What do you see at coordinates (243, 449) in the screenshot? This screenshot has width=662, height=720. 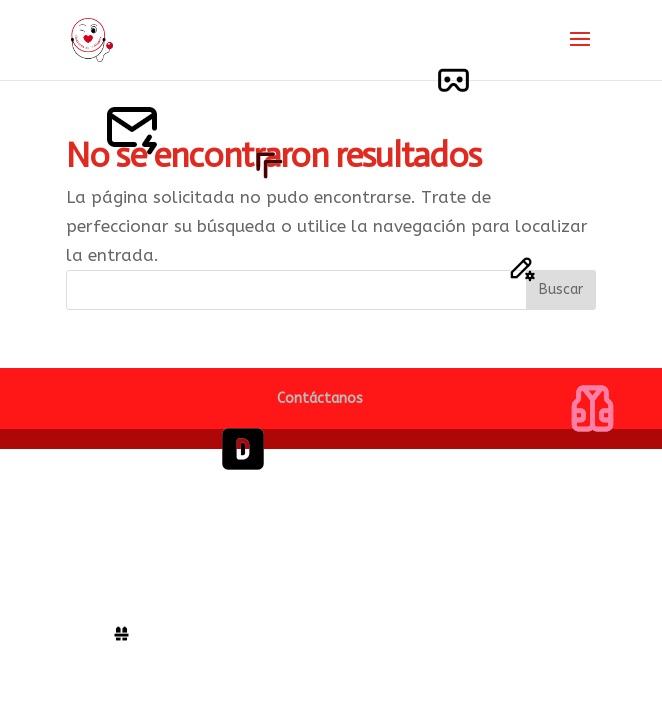 I see `indicates items or options starting with the letter D` at bounding box center [243, 449].